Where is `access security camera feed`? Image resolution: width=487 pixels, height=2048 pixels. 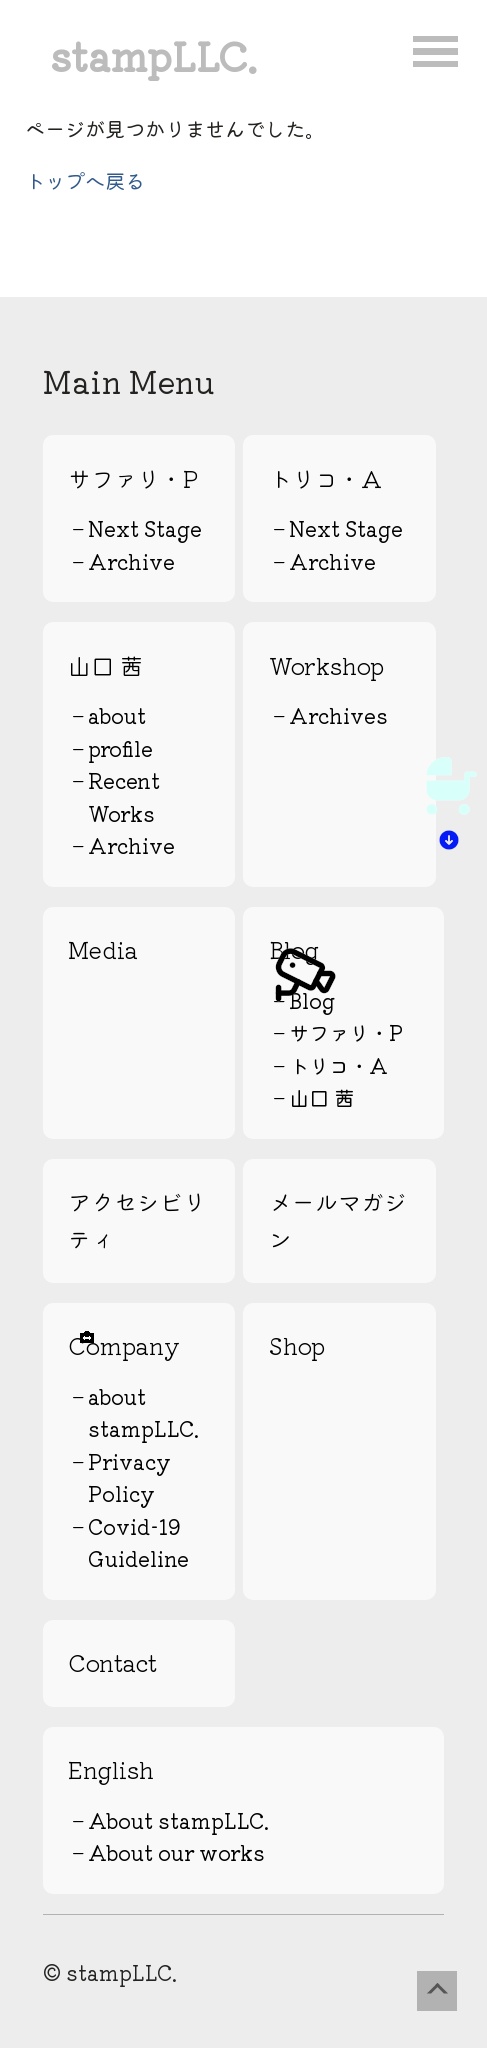
access security camera feed is located at coordinates (306, 973).